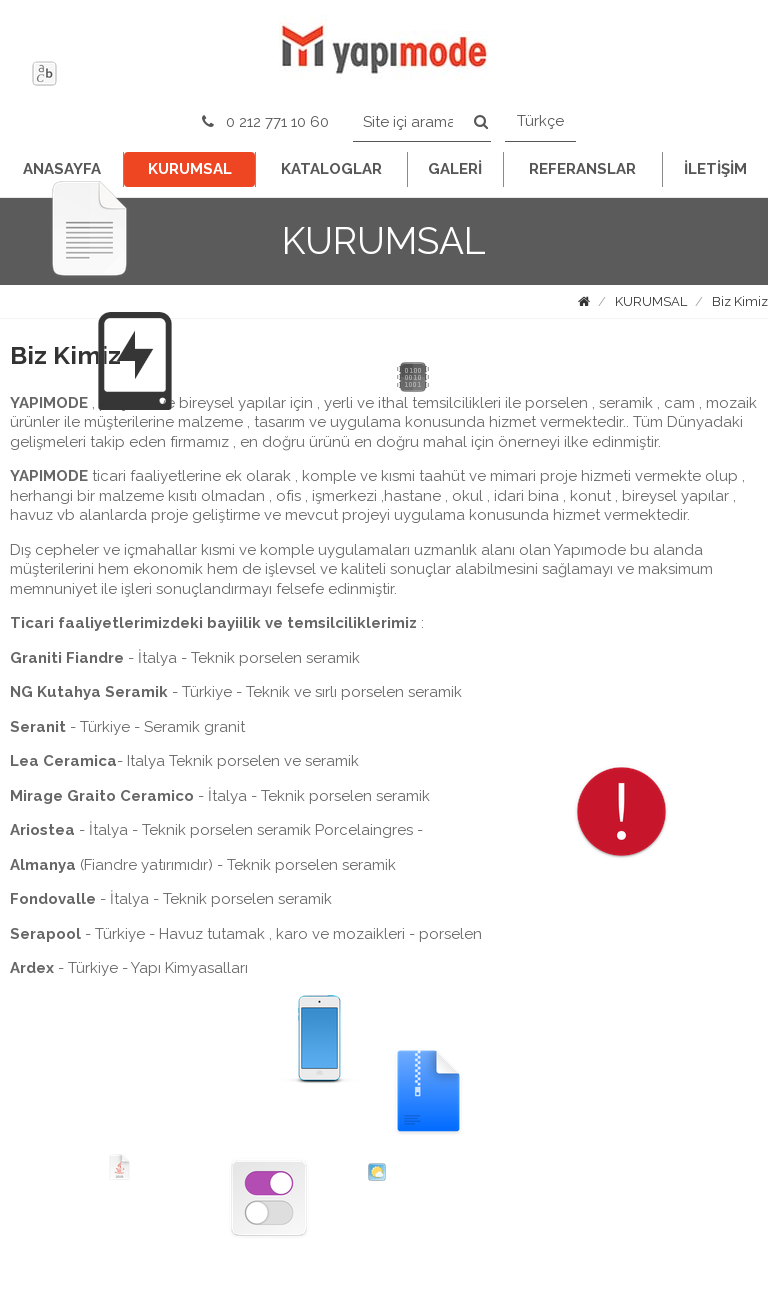 This screenshot has width=768, height=1304. What do you see at coordinates (621, 811) in the screenshot?
I see `indicates a critical warning or error state` at bounding box center [621, 811].